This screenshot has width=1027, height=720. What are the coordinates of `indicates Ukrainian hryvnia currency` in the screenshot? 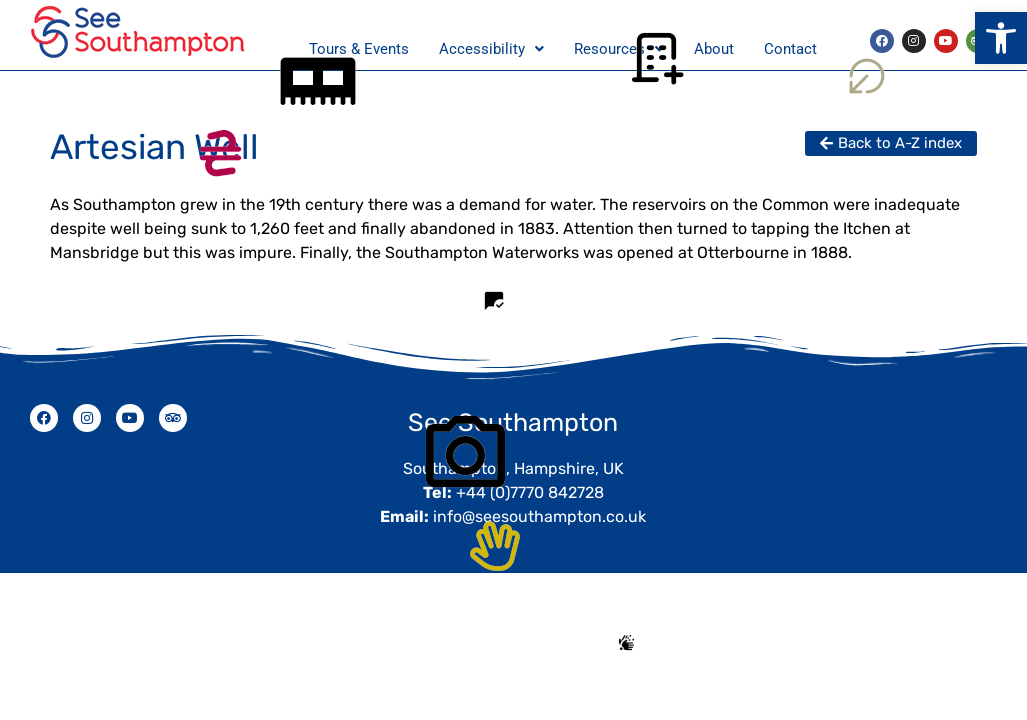 It's located at (220, 153).